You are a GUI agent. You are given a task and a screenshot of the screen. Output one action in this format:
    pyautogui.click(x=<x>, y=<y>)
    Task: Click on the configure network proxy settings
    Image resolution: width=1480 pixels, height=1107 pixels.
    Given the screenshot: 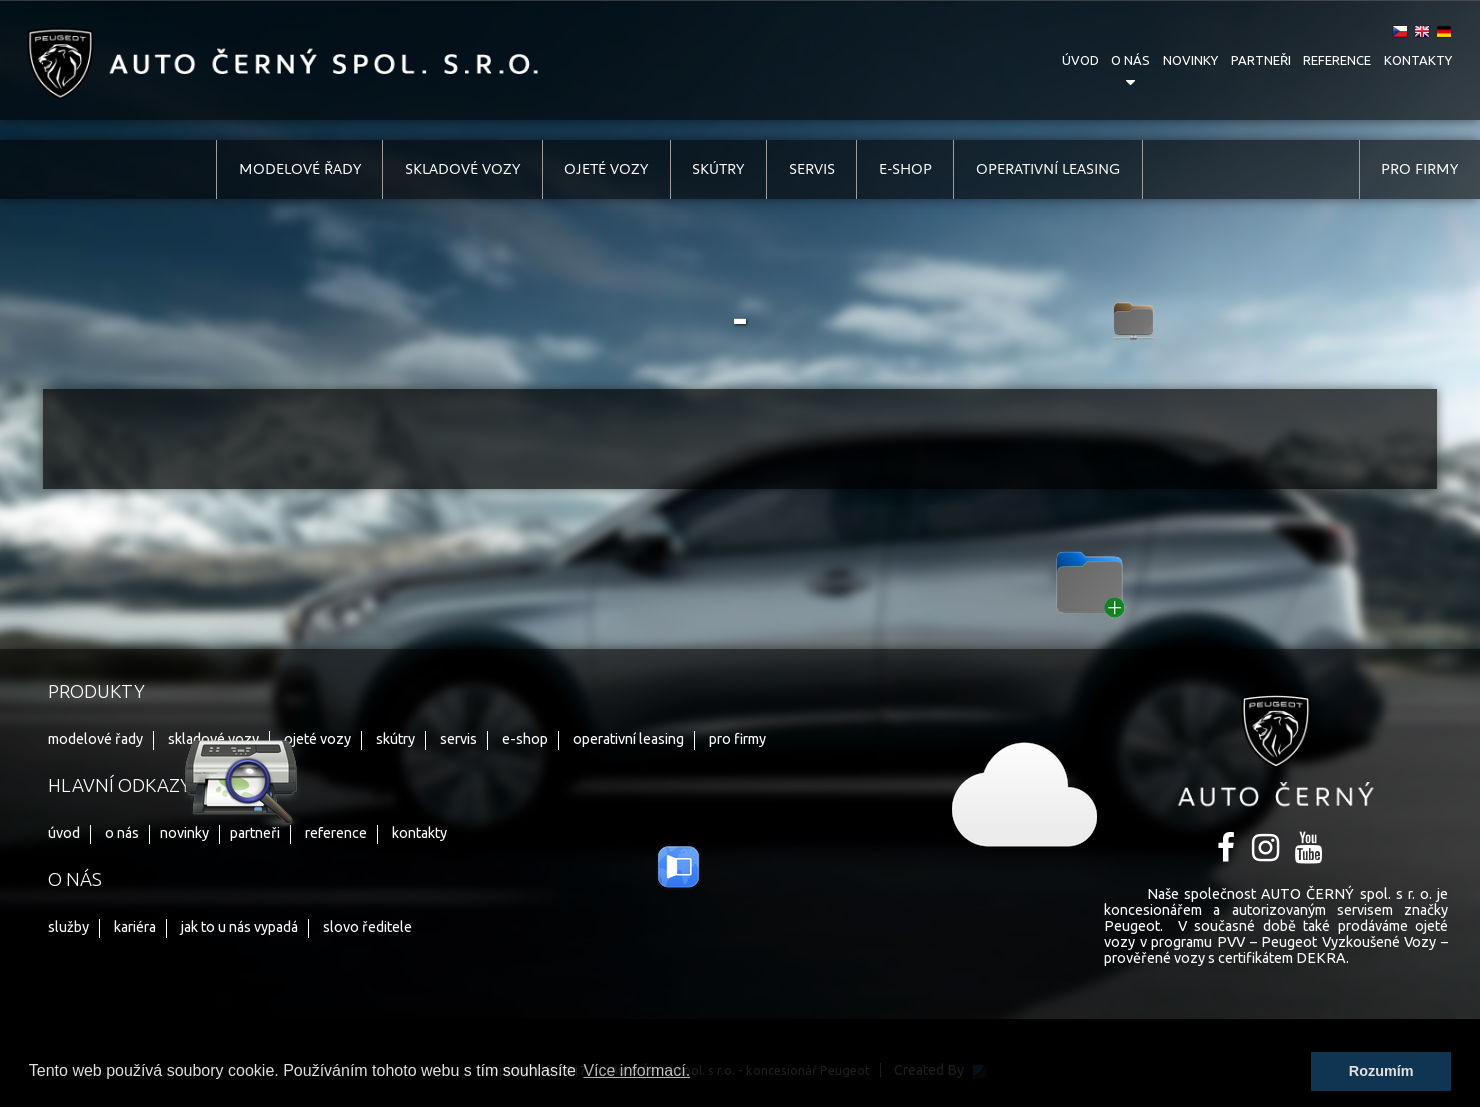 What is the action you would take?
    pyautogui.click(x=678, y=867)
    